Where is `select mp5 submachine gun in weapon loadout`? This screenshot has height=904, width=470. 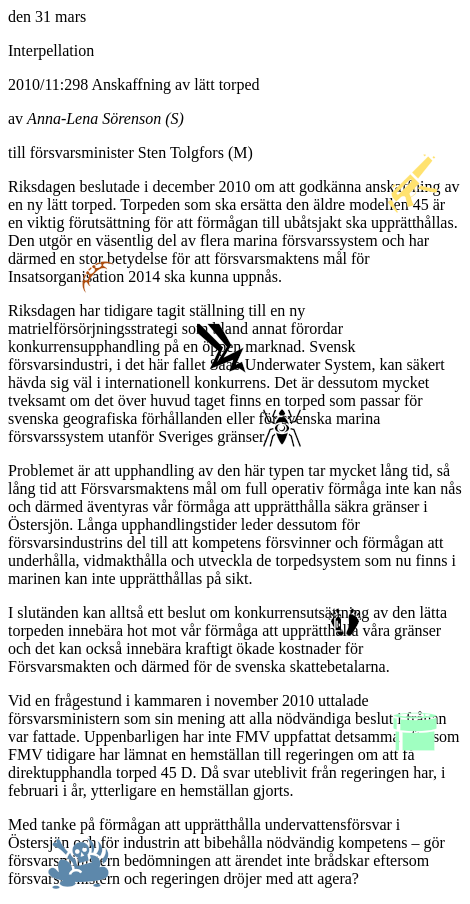
select mp5 submachine gun in weapon loadout is located at coordinates (412, 183).